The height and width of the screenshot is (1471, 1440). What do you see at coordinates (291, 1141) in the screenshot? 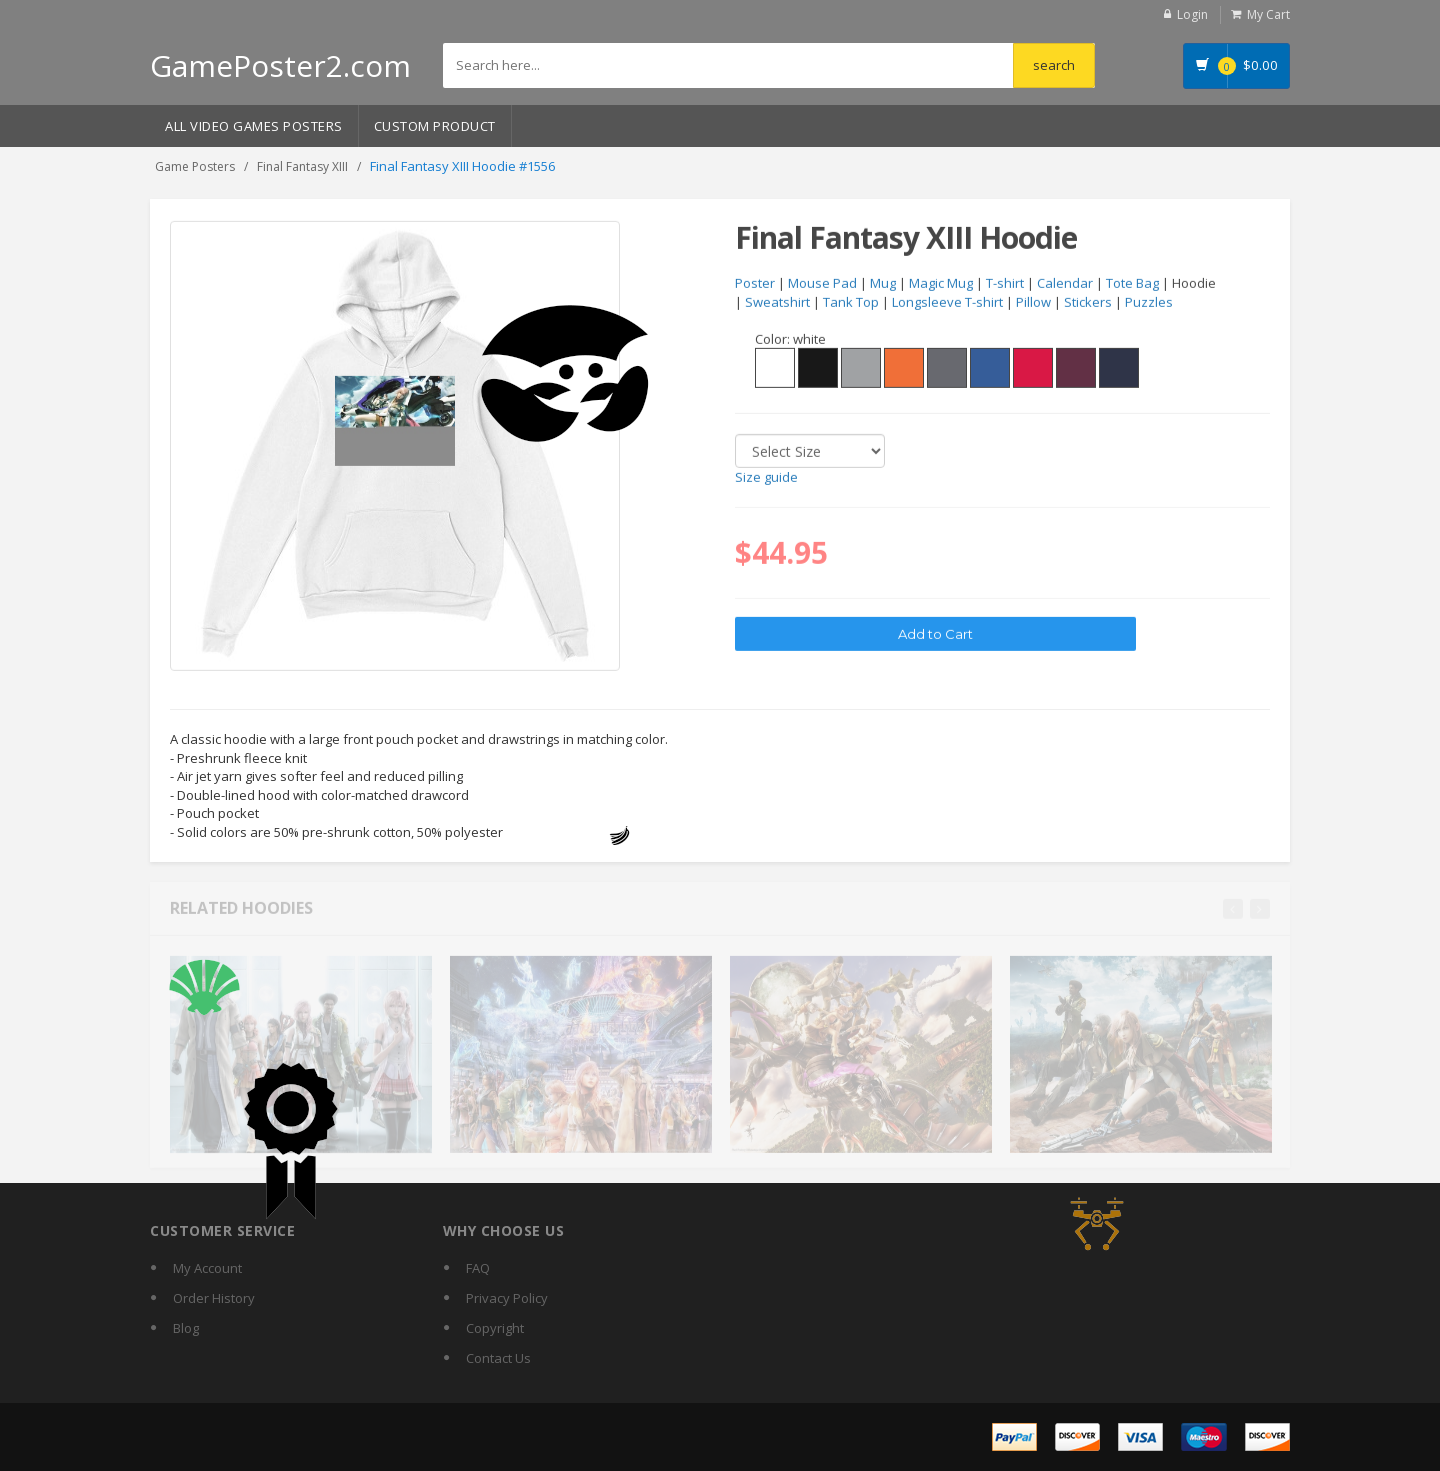
I see `view your achievements or awards` at bounding box center [291, 1141].